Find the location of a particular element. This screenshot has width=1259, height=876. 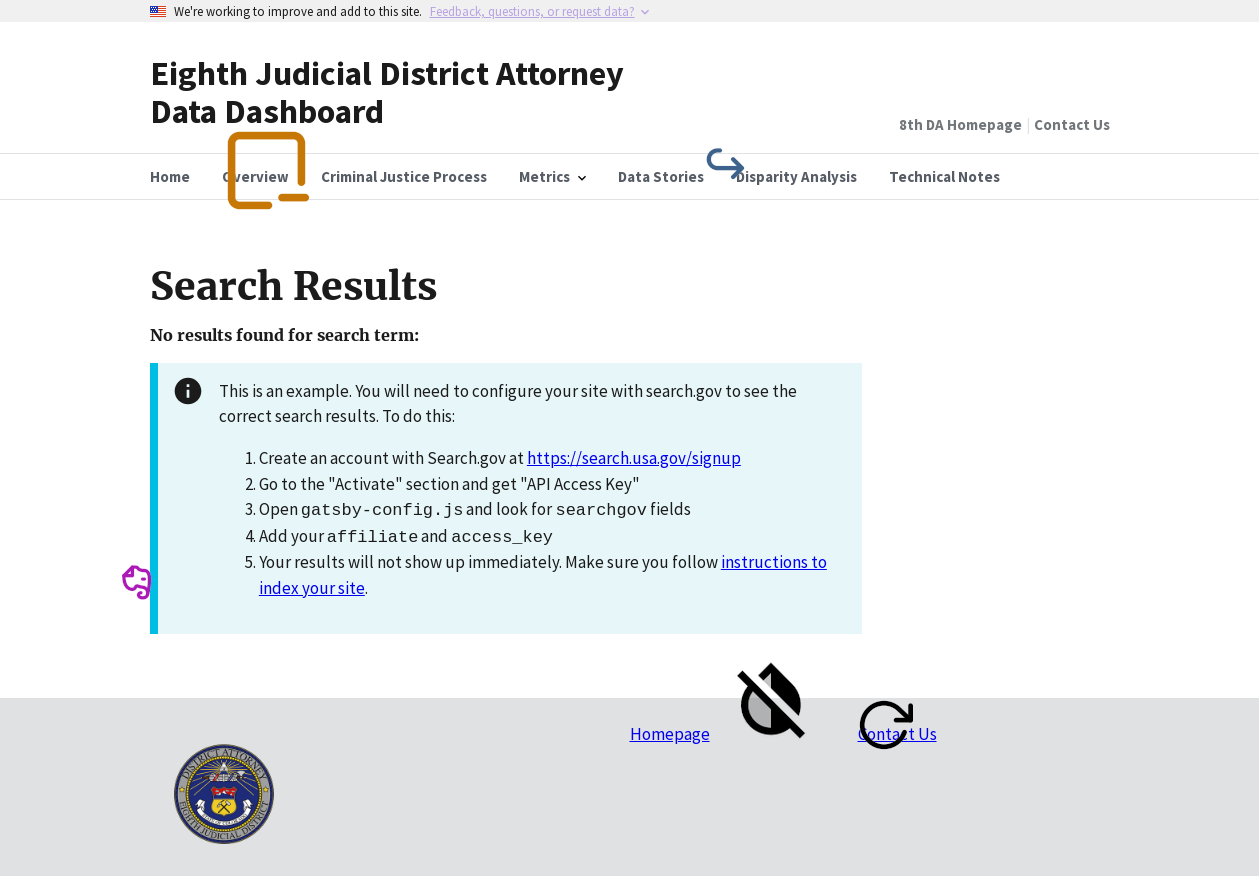

open evernote app is located at coordinates (137, 582).